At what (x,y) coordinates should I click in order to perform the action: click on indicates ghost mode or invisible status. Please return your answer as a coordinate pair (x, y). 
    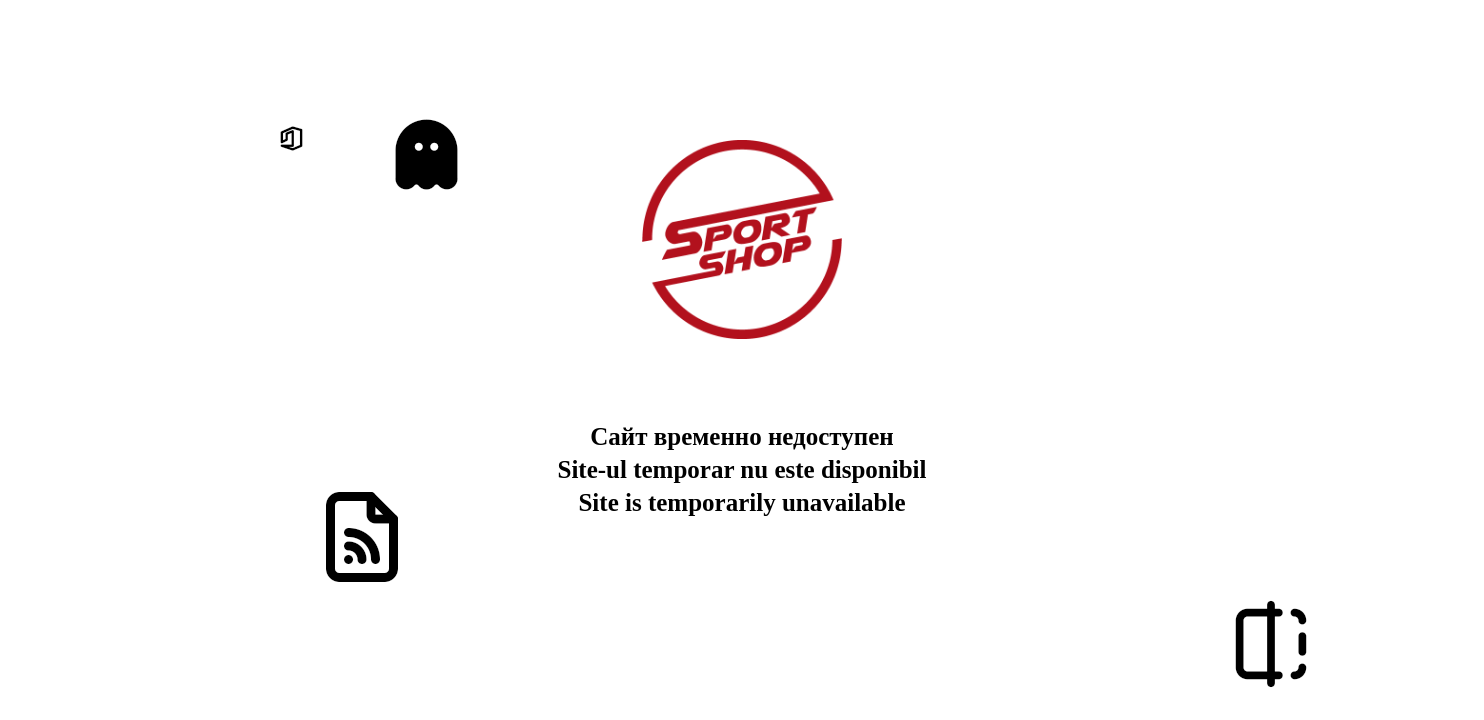
    Looking at the image, I should click on (426, 154).